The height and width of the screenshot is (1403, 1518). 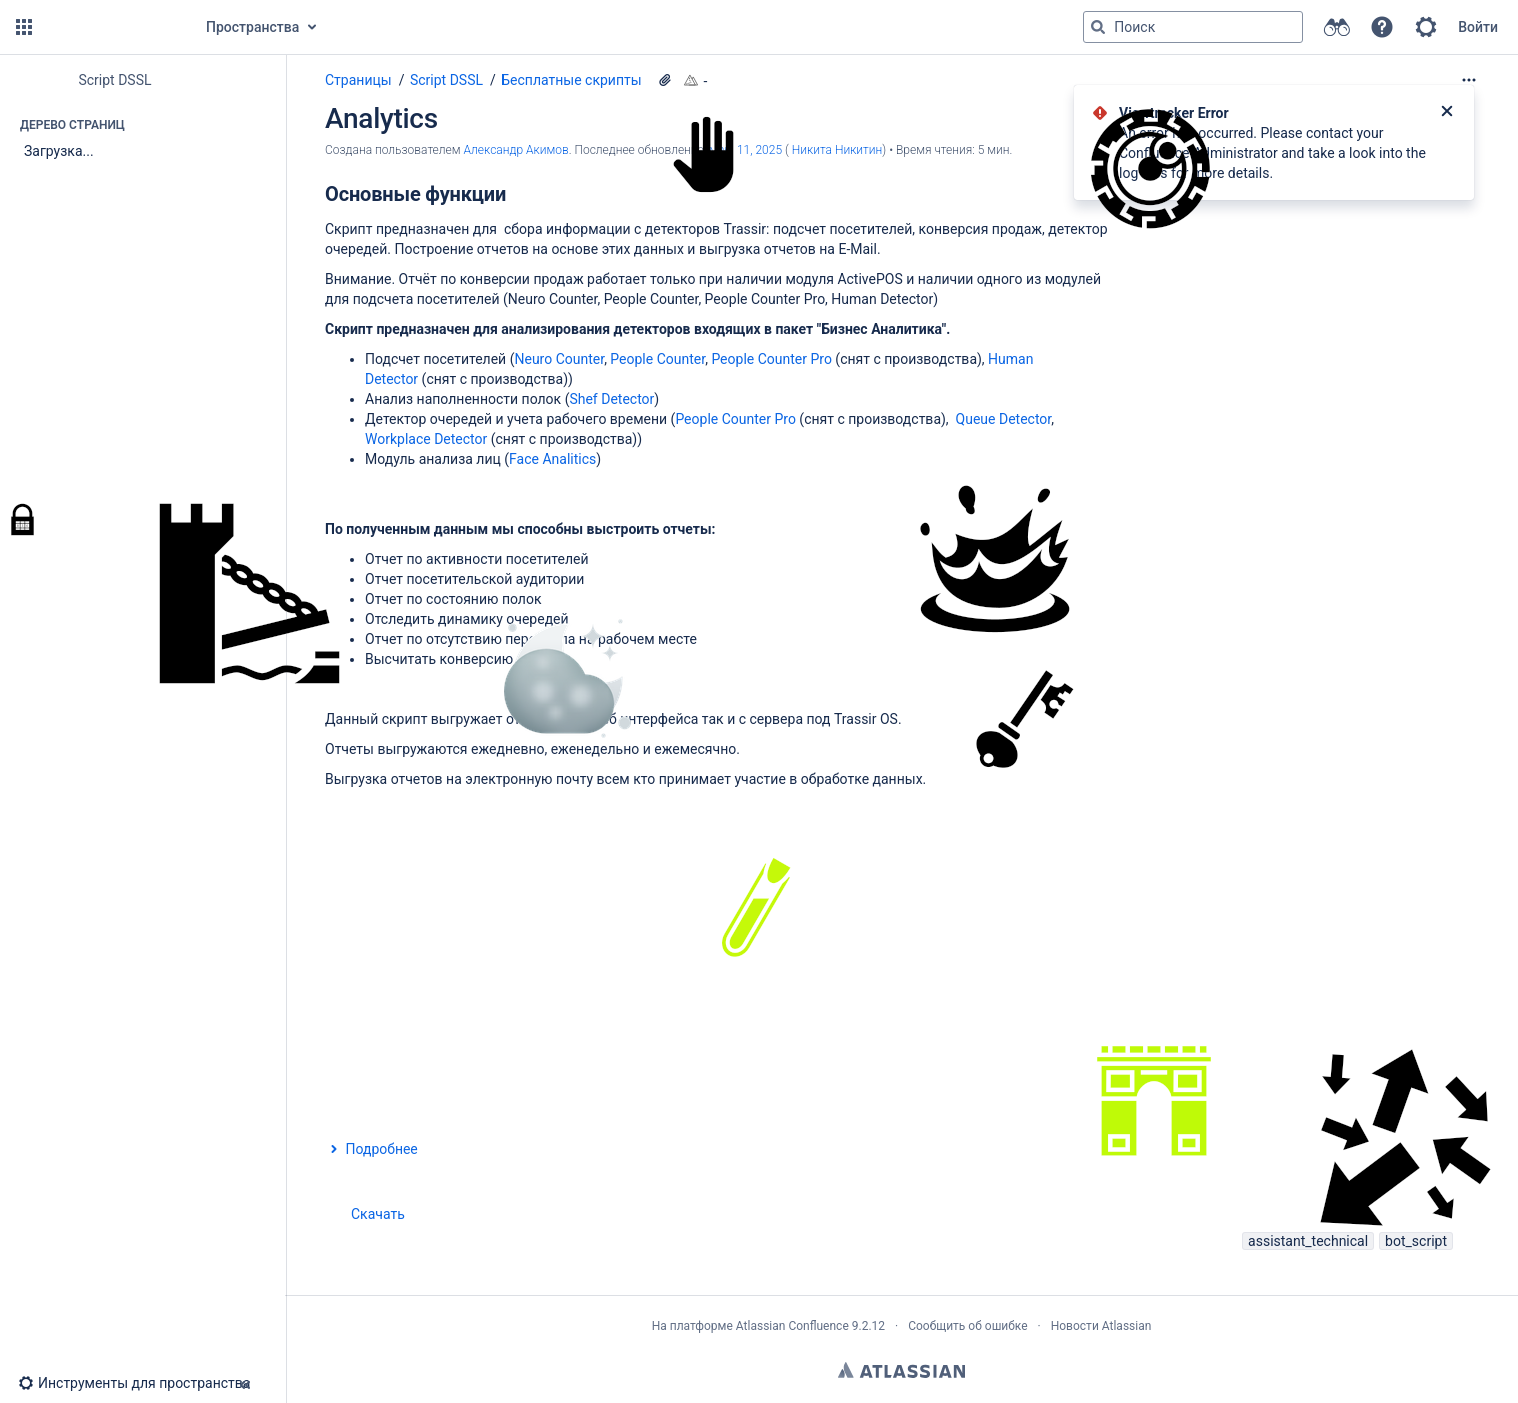 What do you see at coordinates (22, 519) in the screenshot?
I see `set or manage a security passcode` at bounding box center [22, 519].